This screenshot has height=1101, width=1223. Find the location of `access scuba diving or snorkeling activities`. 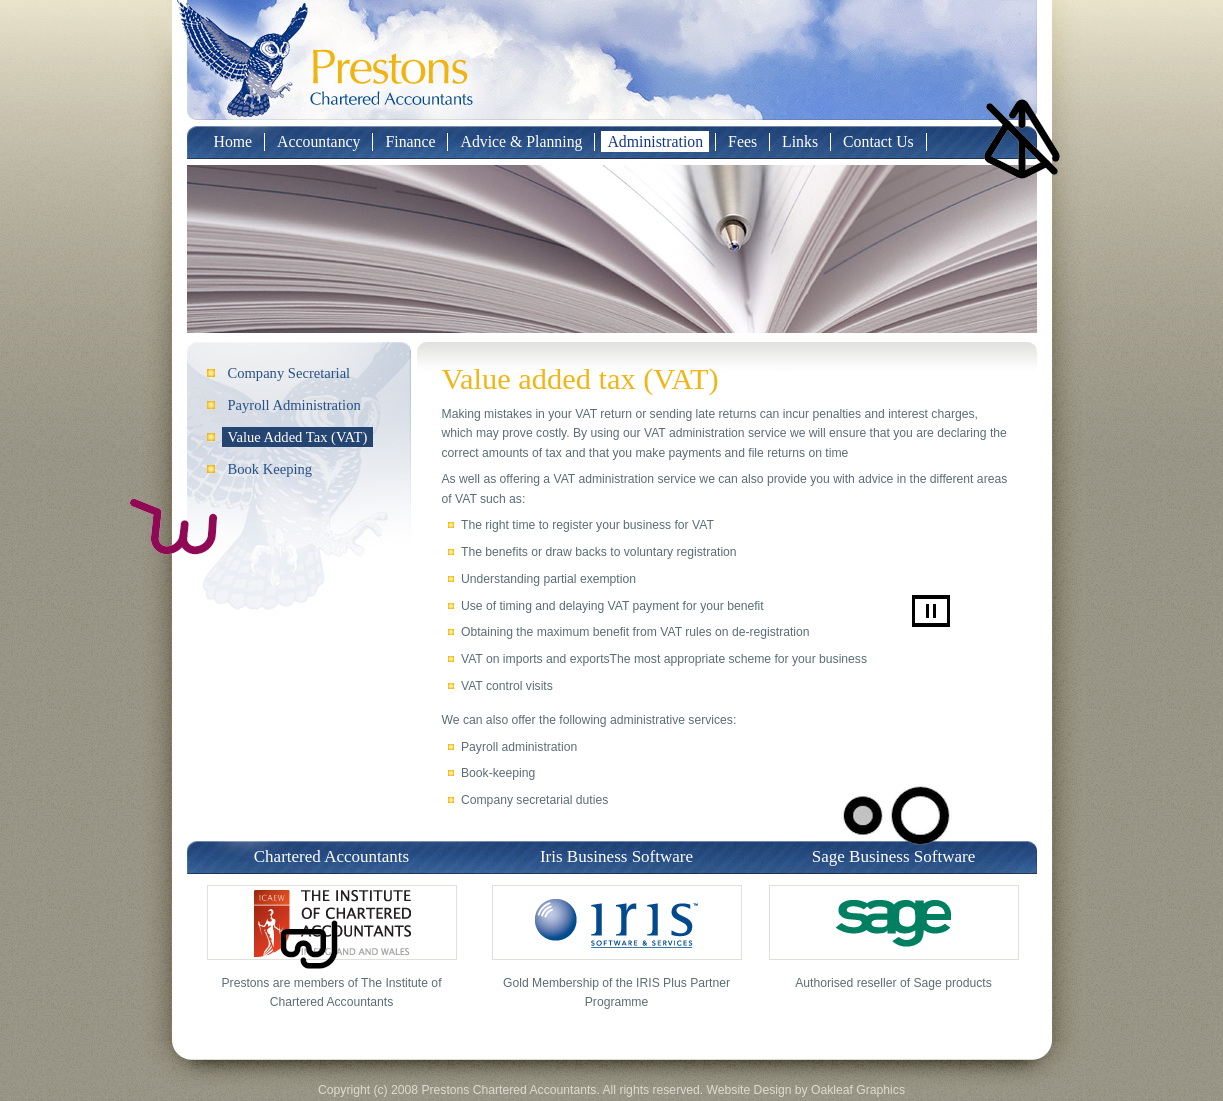

access scuba diving or snorkeling activities is located at coordinates (309, 946).